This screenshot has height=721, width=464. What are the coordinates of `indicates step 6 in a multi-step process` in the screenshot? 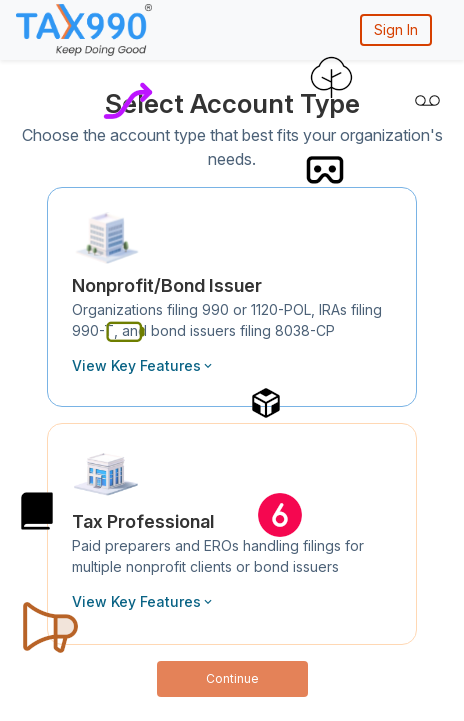 It's located at (280, 515).